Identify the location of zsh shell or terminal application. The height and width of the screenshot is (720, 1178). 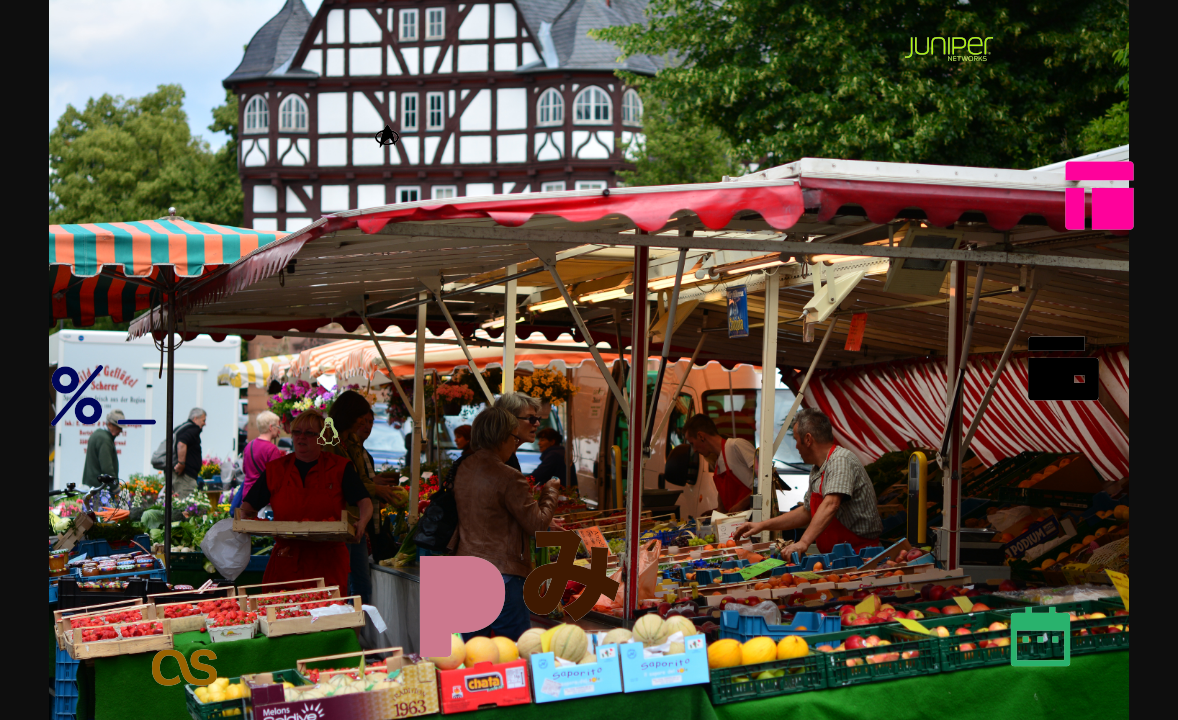
(103, 395).